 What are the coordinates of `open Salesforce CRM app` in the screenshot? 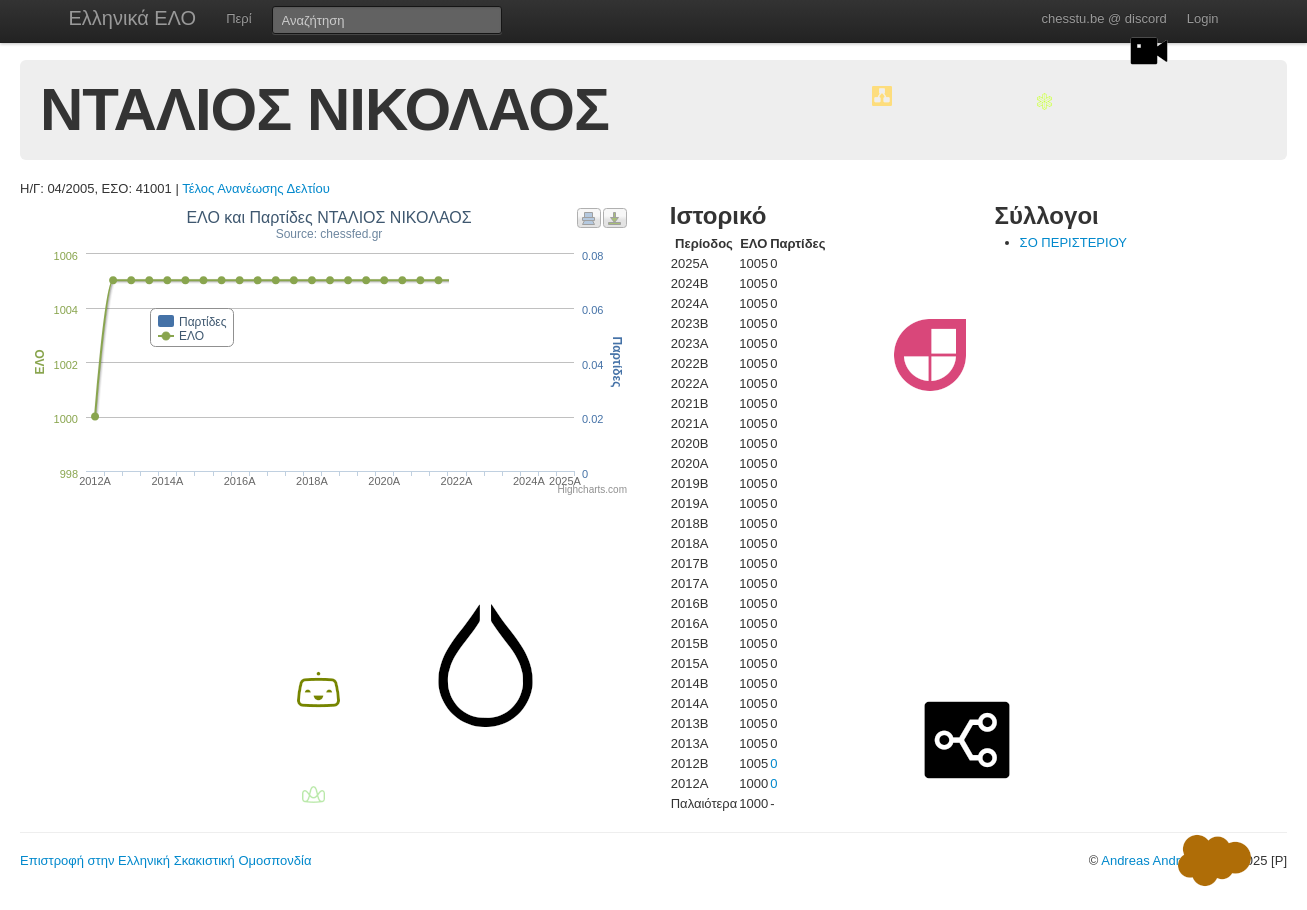 It's located at (1214, 860).